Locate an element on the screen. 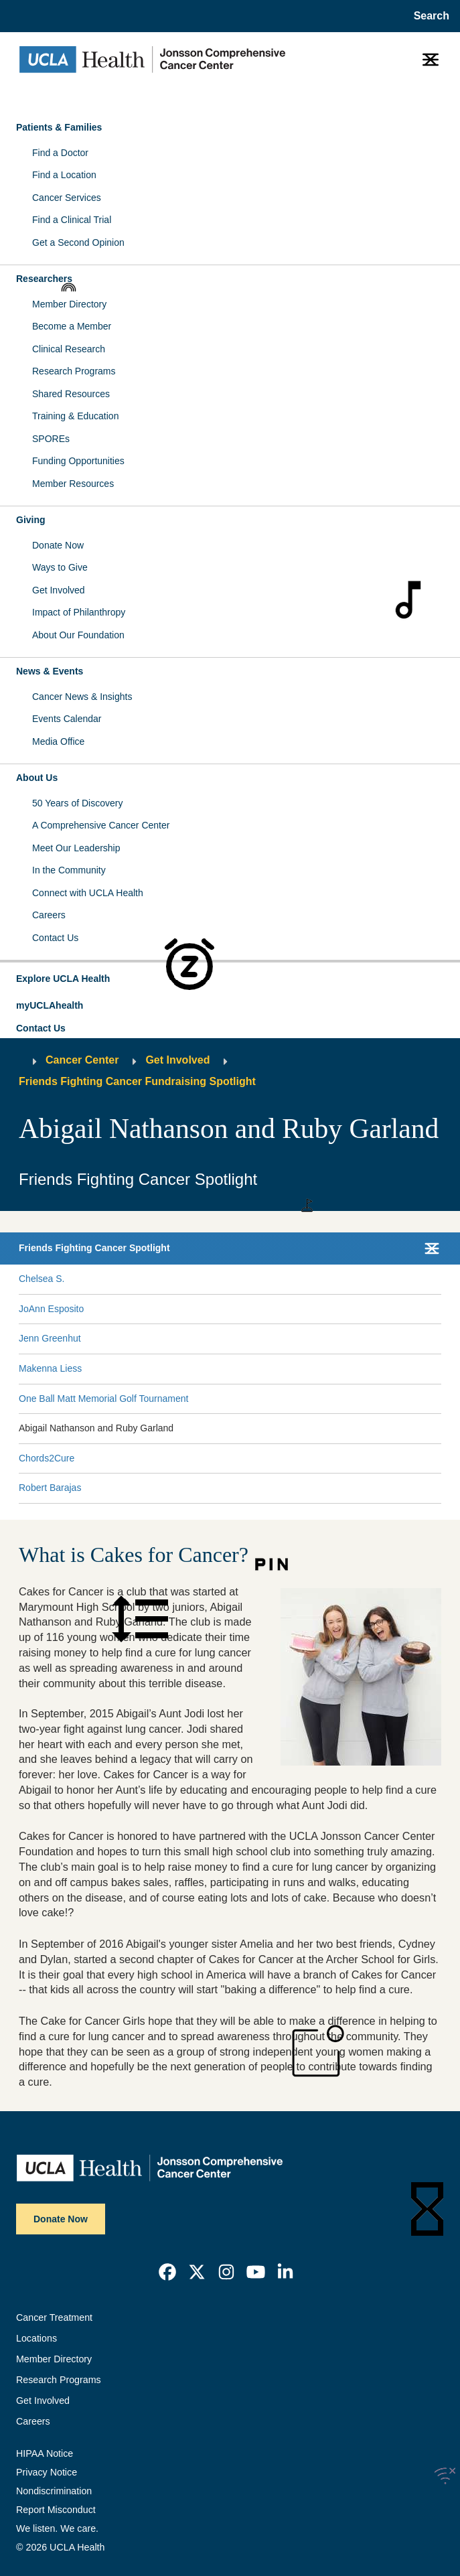  view notifications is located at coordinates (317, 2052).